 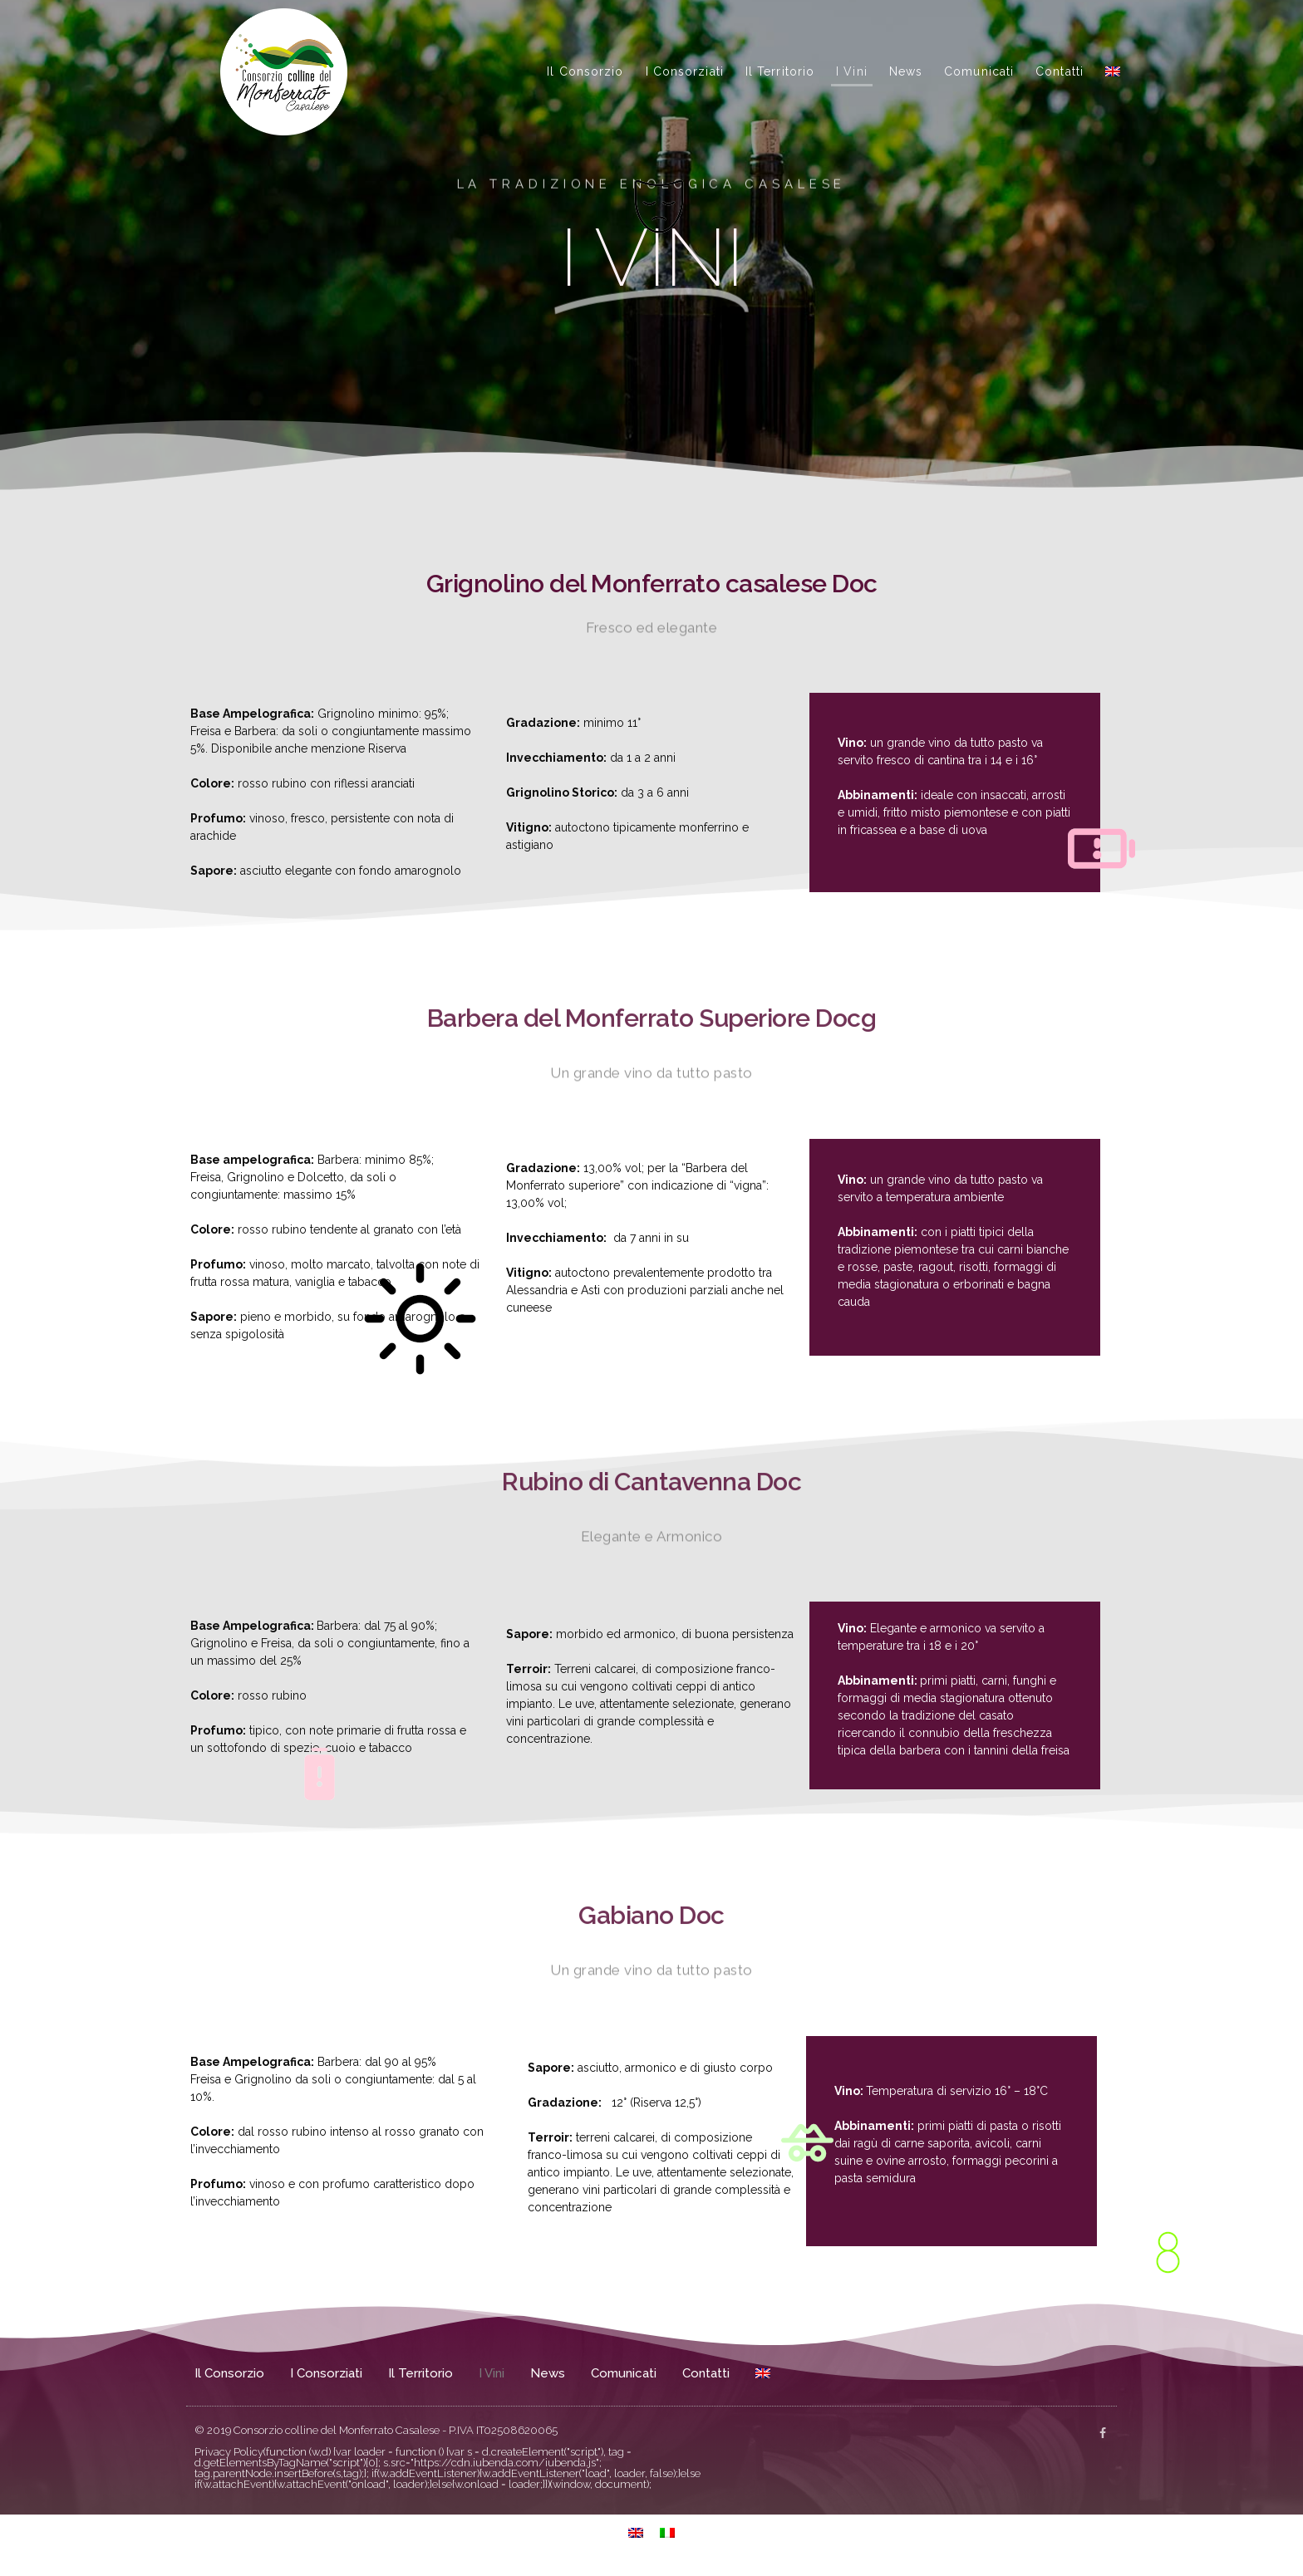 What do you see at coordinates (659, 204) in the screenshot?
I see `indicates sad or negative mood/emotion` at bounding box center [659, 204].